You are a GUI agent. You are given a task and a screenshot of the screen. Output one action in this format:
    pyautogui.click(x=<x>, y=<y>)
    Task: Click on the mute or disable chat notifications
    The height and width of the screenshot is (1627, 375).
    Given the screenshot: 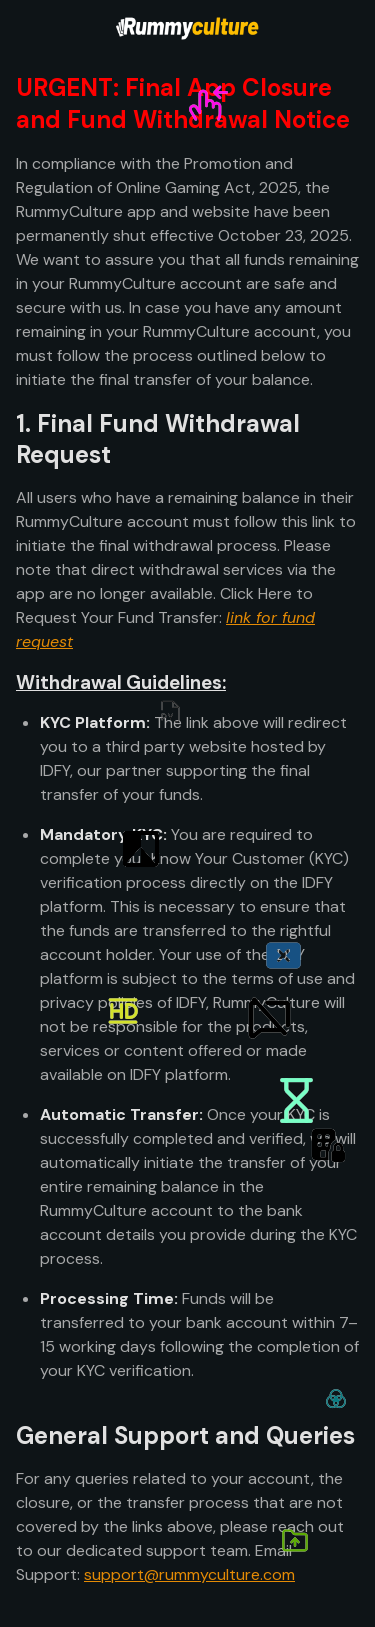 What is the action you would take?
    pyautogui.click(x=269, y=1016)
    